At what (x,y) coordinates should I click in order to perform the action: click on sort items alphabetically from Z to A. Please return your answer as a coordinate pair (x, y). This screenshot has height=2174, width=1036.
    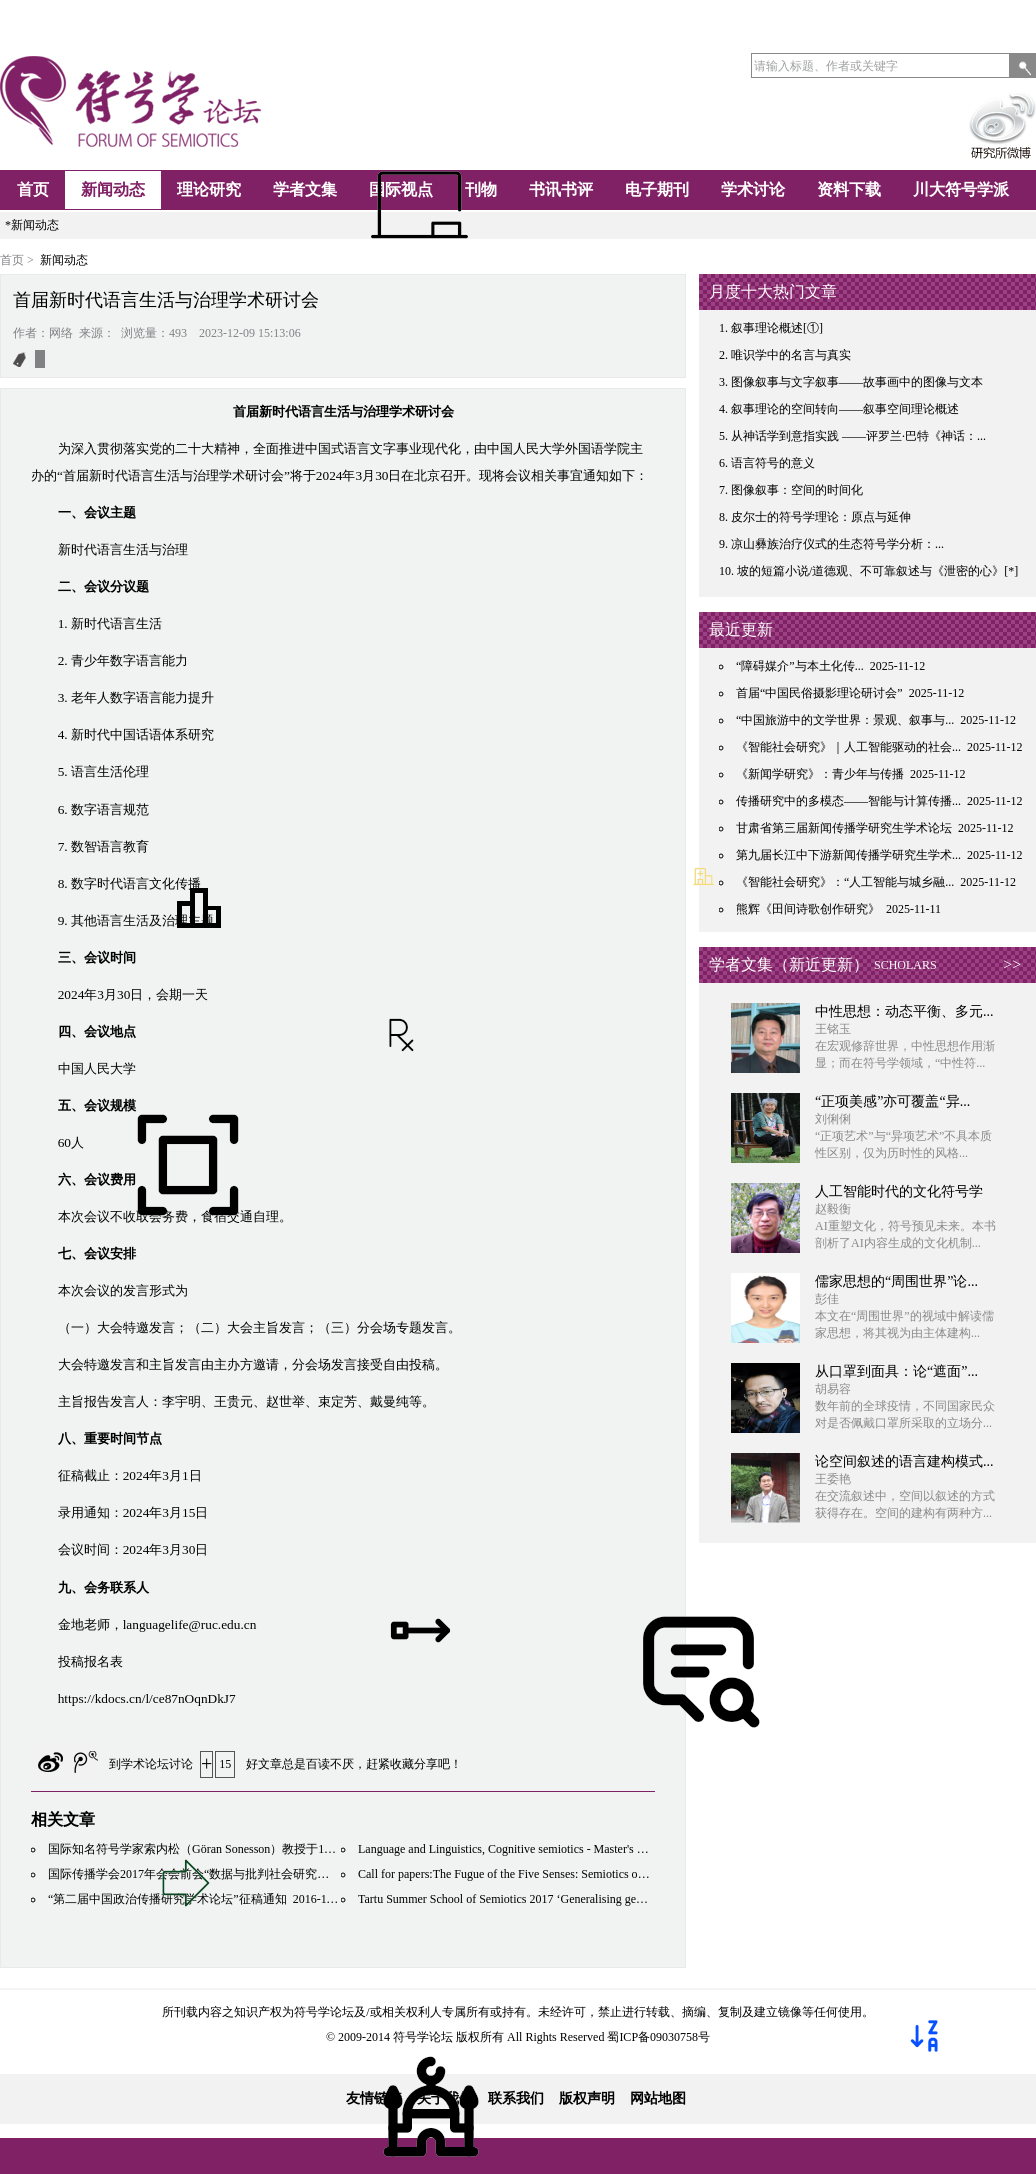
    Looking at the image, I should click on (925, 2036).